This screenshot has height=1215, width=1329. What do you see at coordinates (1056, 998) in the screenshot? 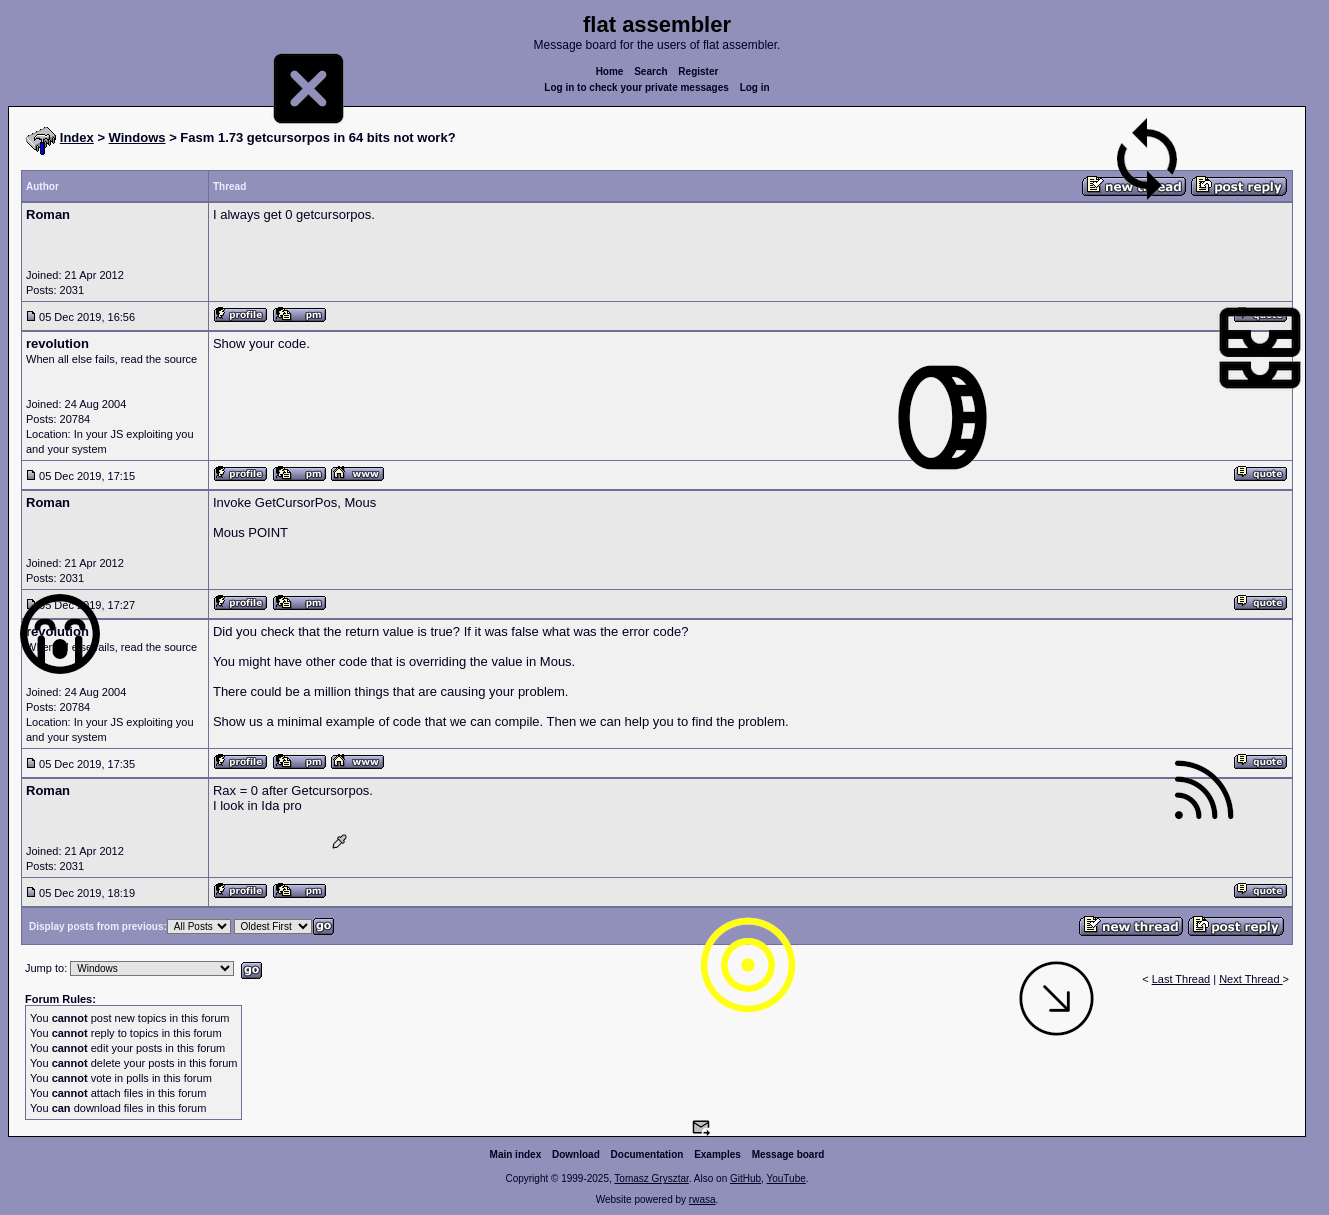
I see `navigate to the next item diagonally` at bounding box center [1056, 998].